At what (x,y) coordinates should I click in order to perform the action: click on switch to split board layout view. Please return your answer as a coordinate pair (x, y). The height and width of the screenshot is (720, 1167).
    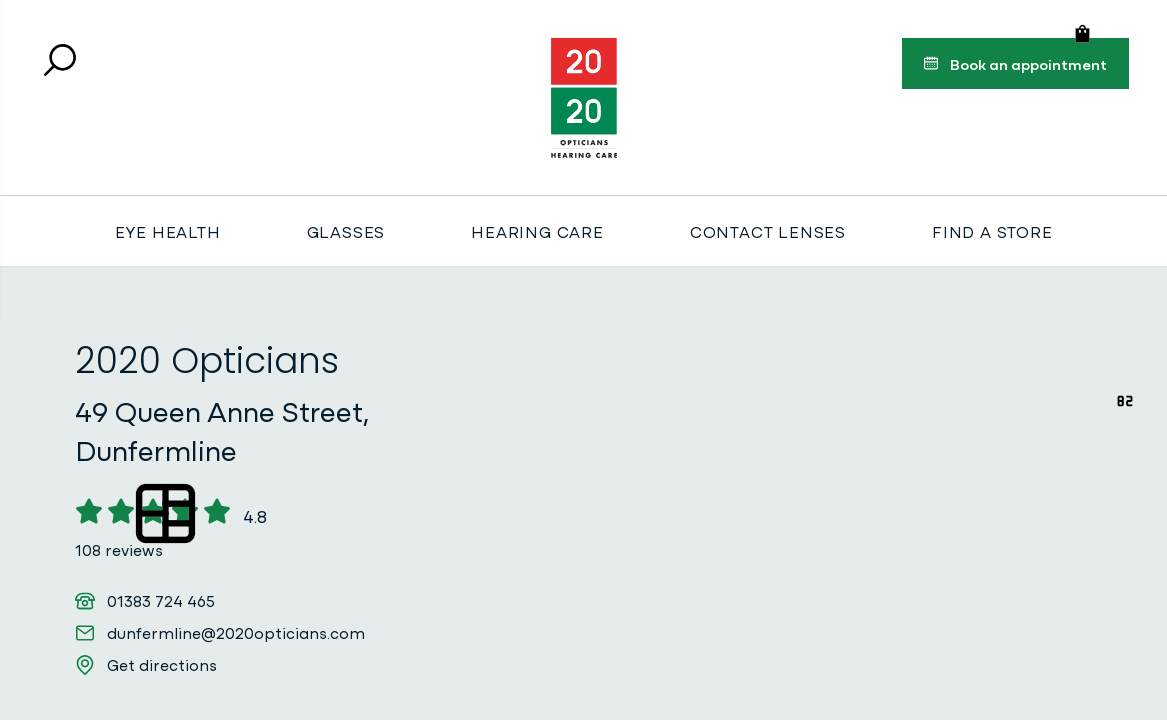
    Looking at the image, I should click on (165, 513).